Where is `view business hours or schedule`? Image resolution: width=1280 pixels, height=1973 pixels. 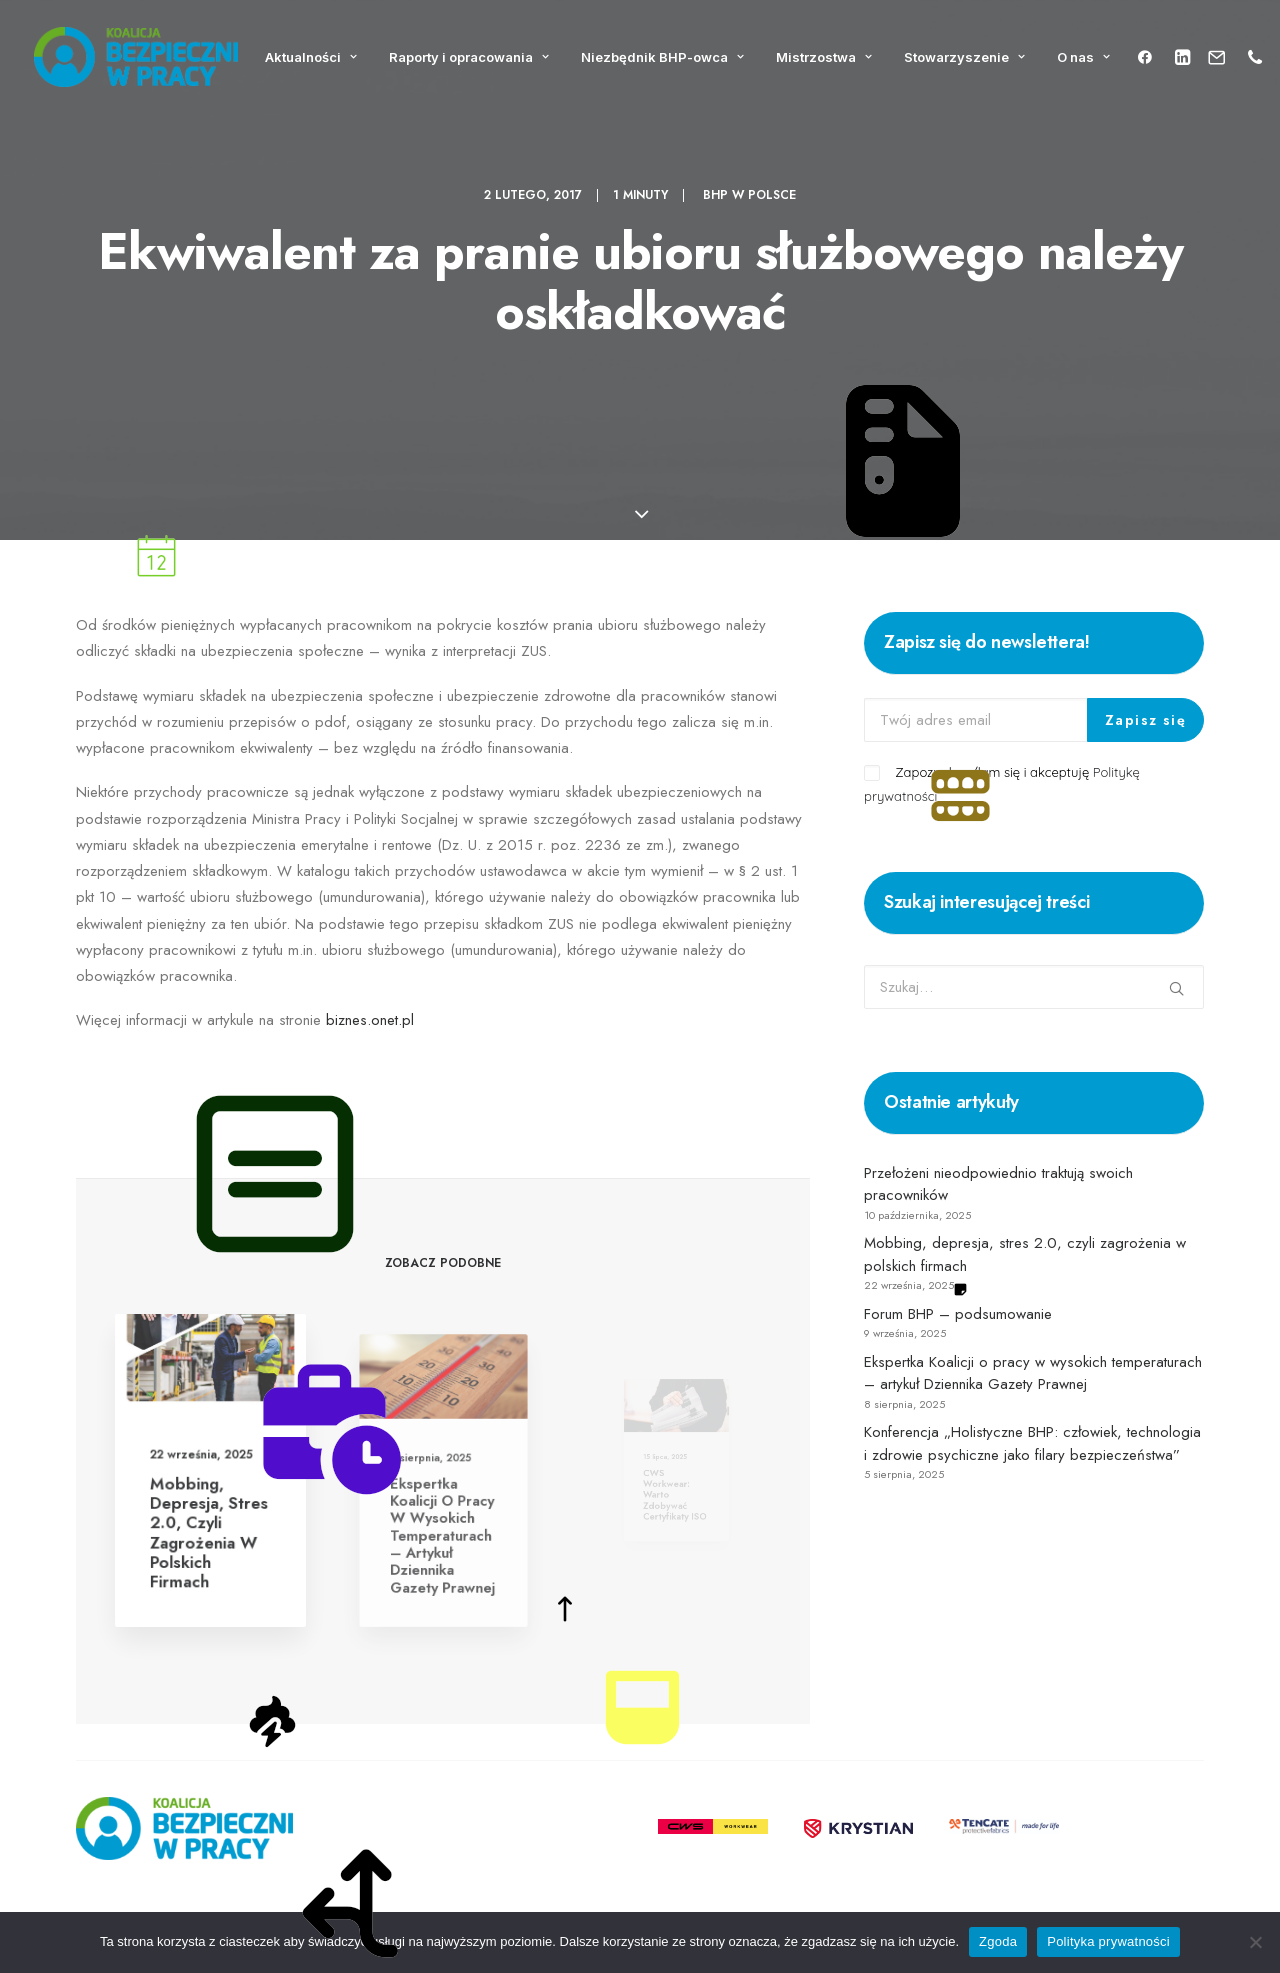 view business hours or schedule is located at coordinates (324, 1425).